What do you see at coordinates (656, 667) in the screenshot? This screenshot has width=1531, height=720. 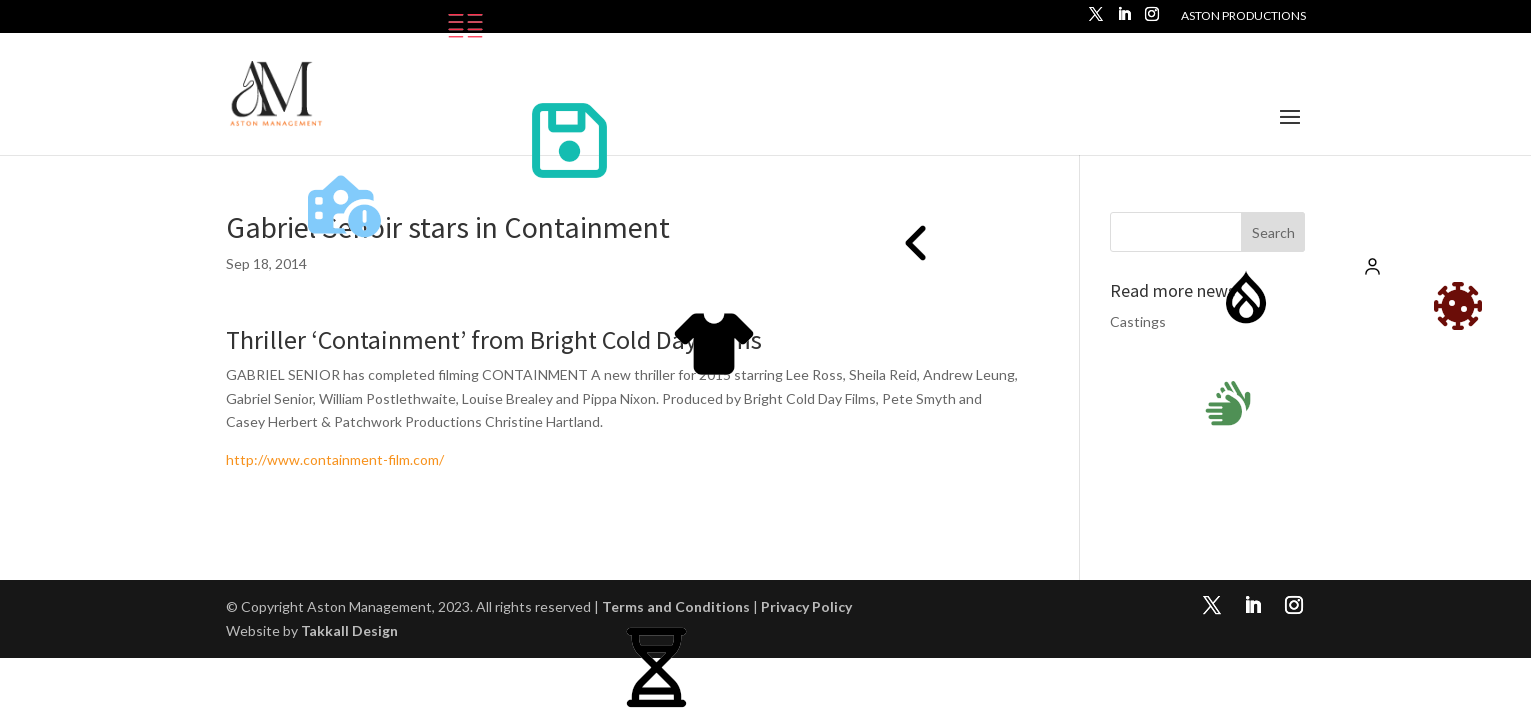 I see `indicates a process is in progress` at bounding box center [656, 667].